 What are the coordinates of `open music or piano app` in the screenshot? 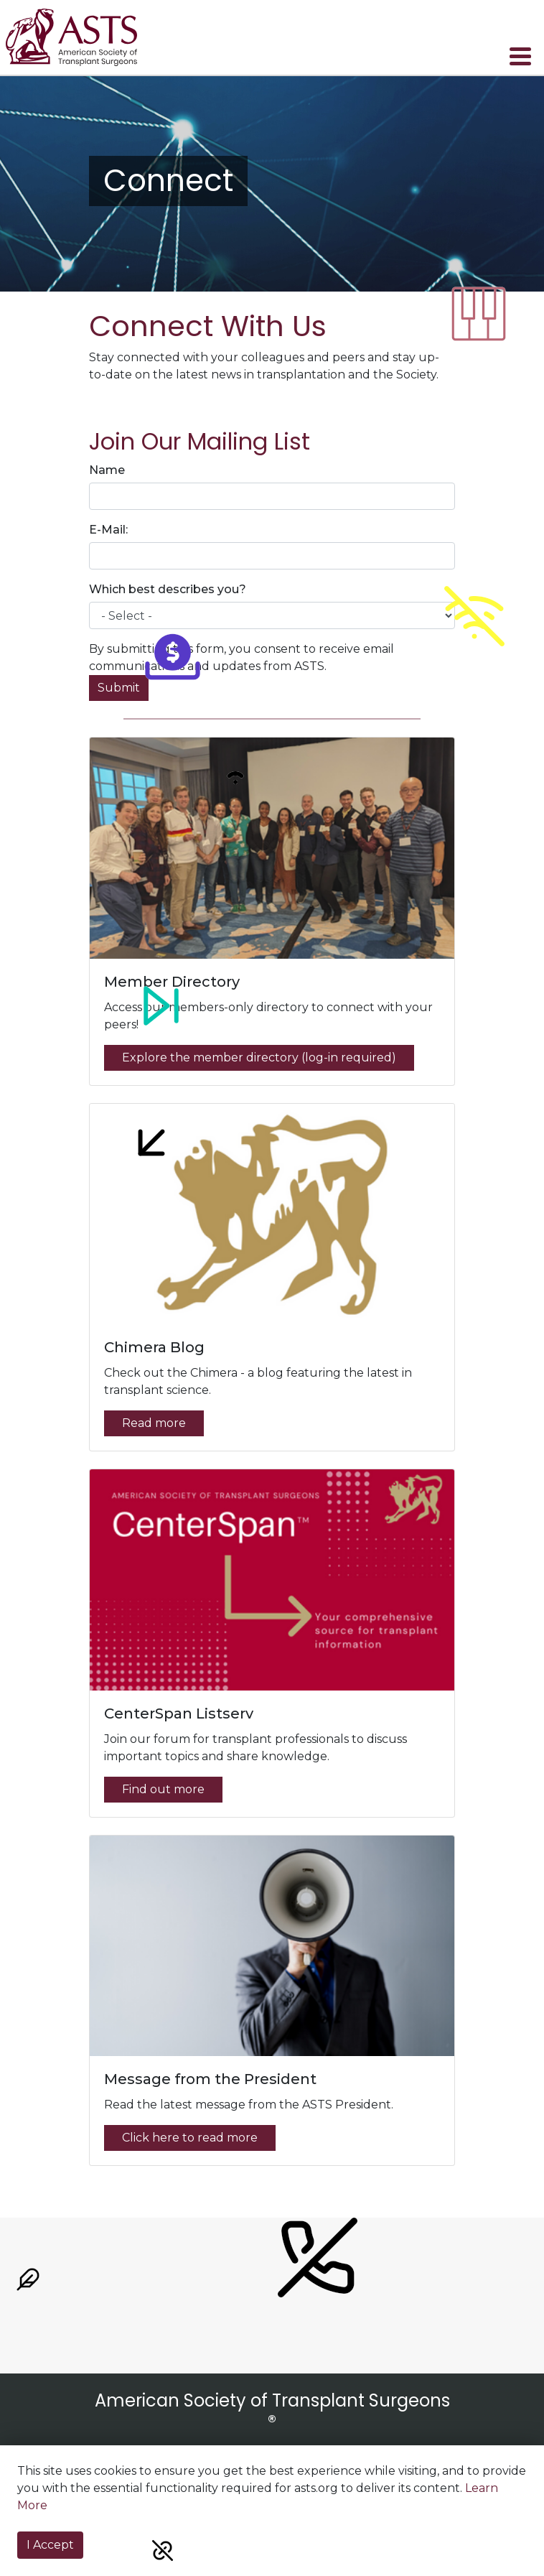 It's located at (479, 314).